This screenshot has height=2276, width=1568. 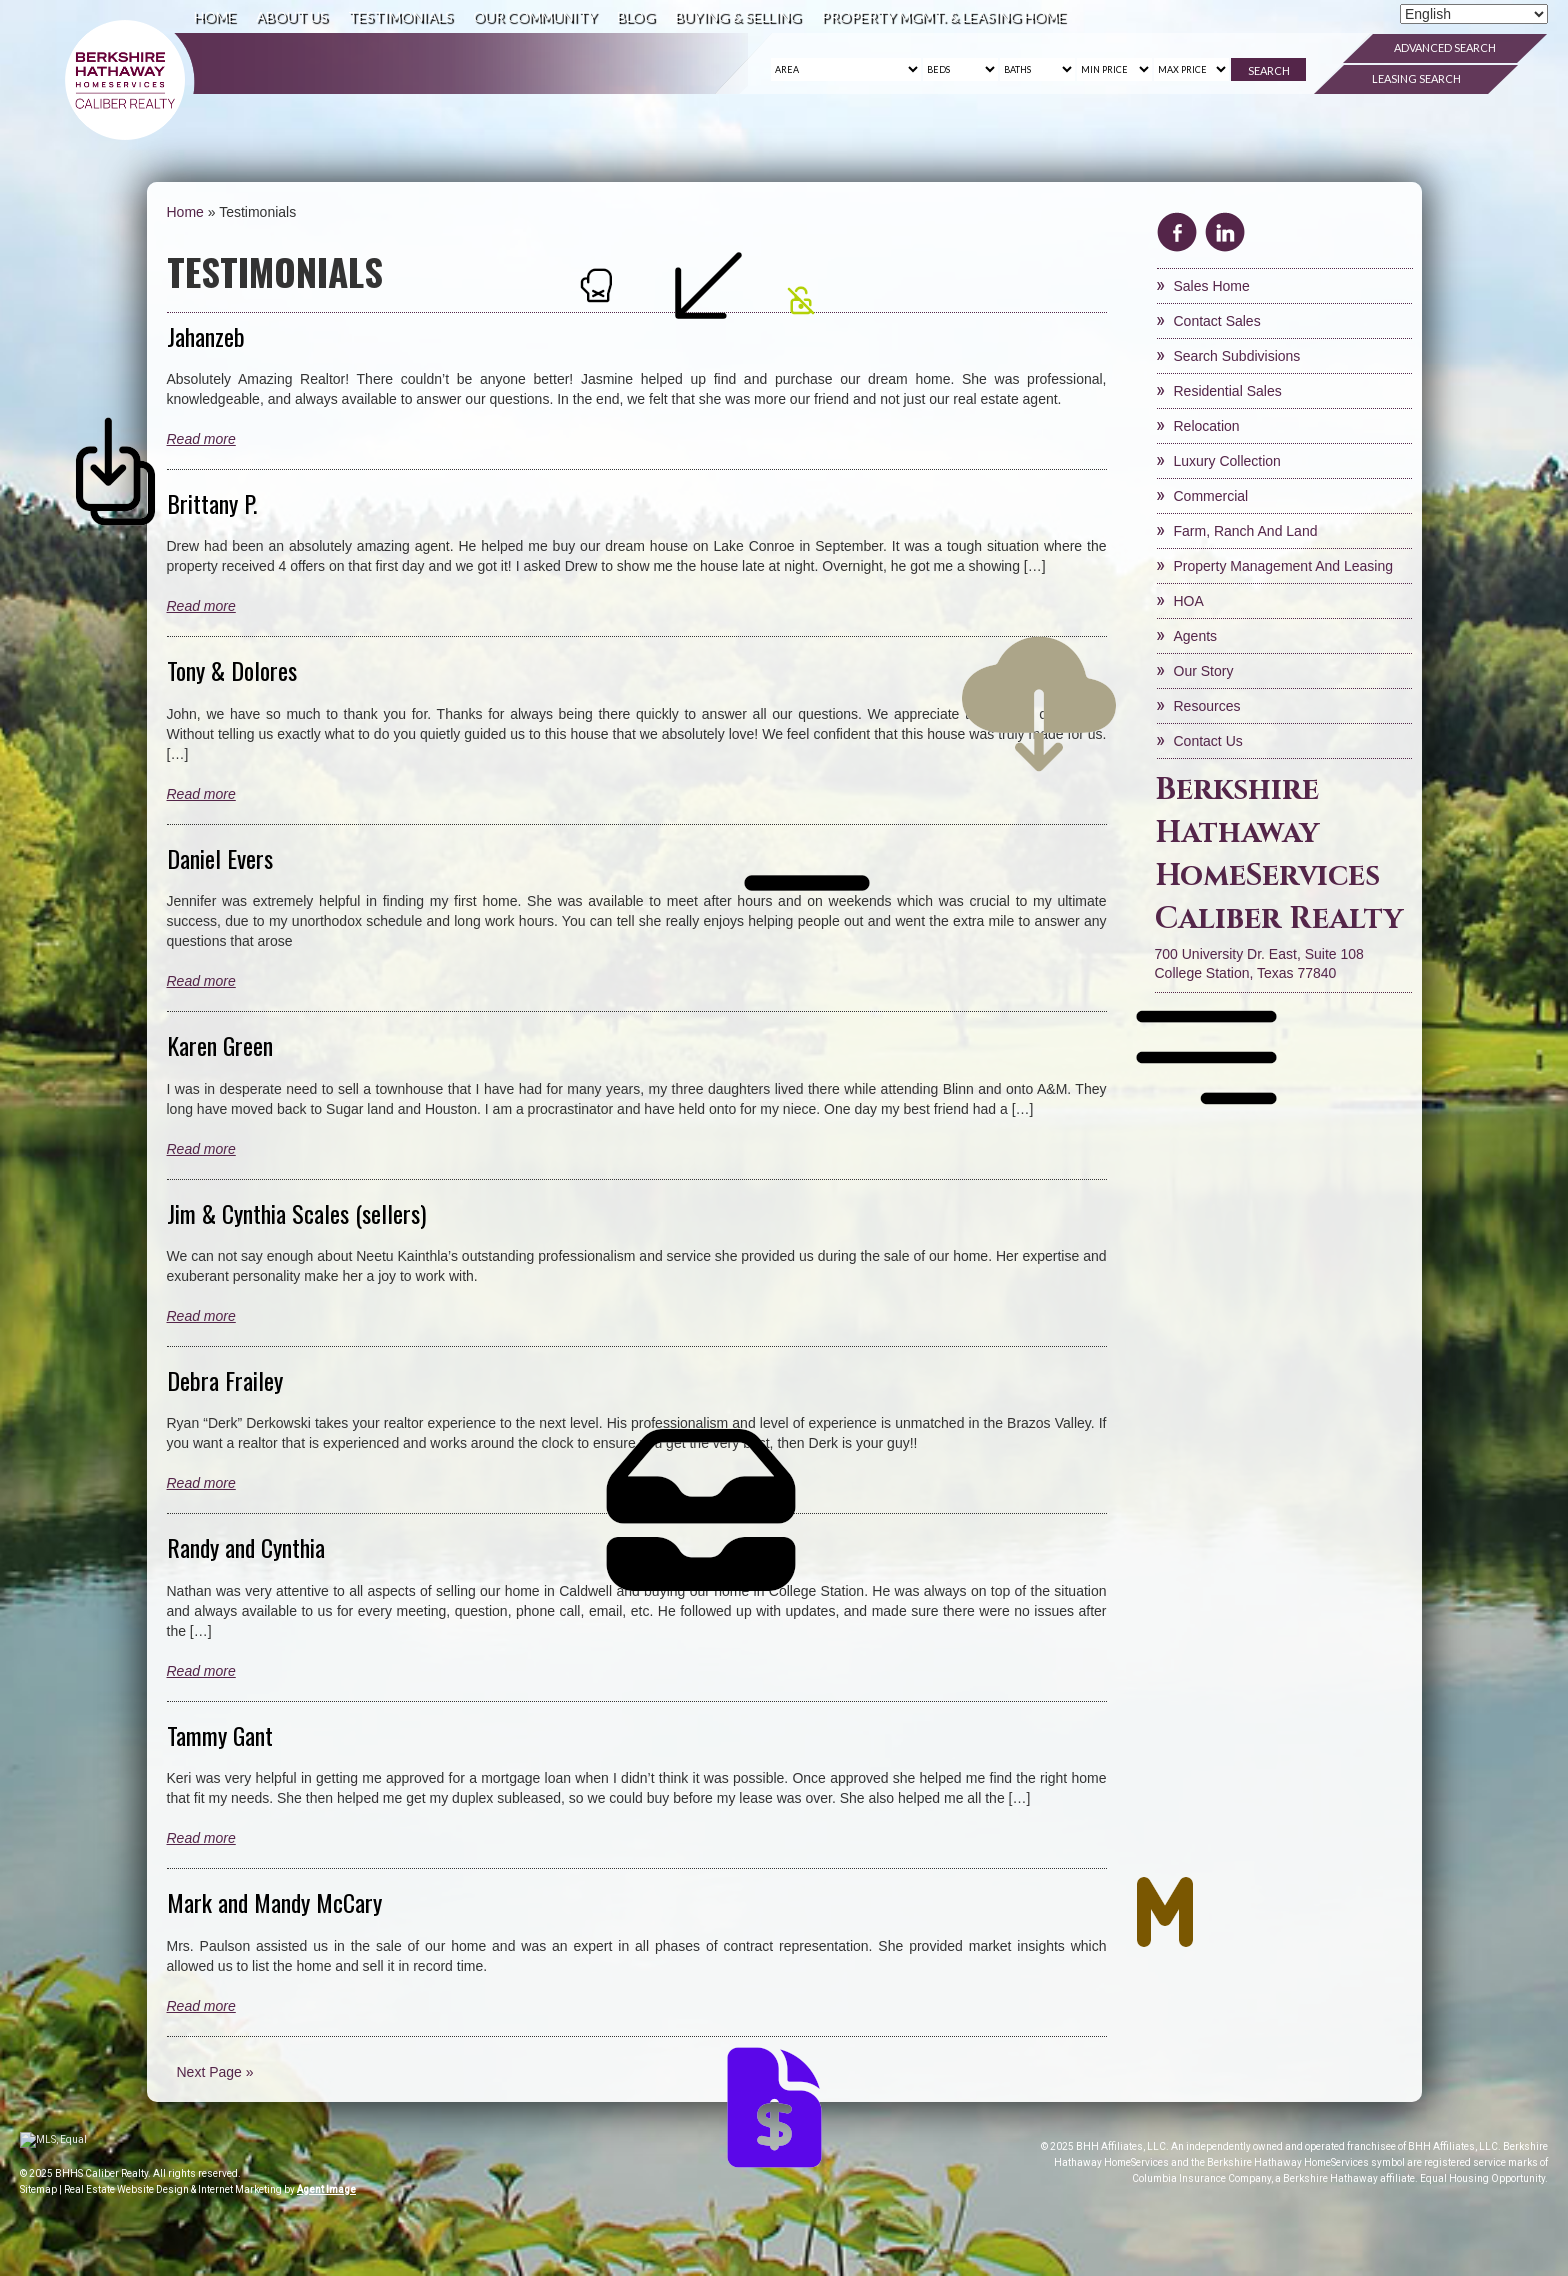 What do you see at coordinates (807, 883) in the screenshot?
I see `decrease quantity or value` at bounding box center [807, 883].